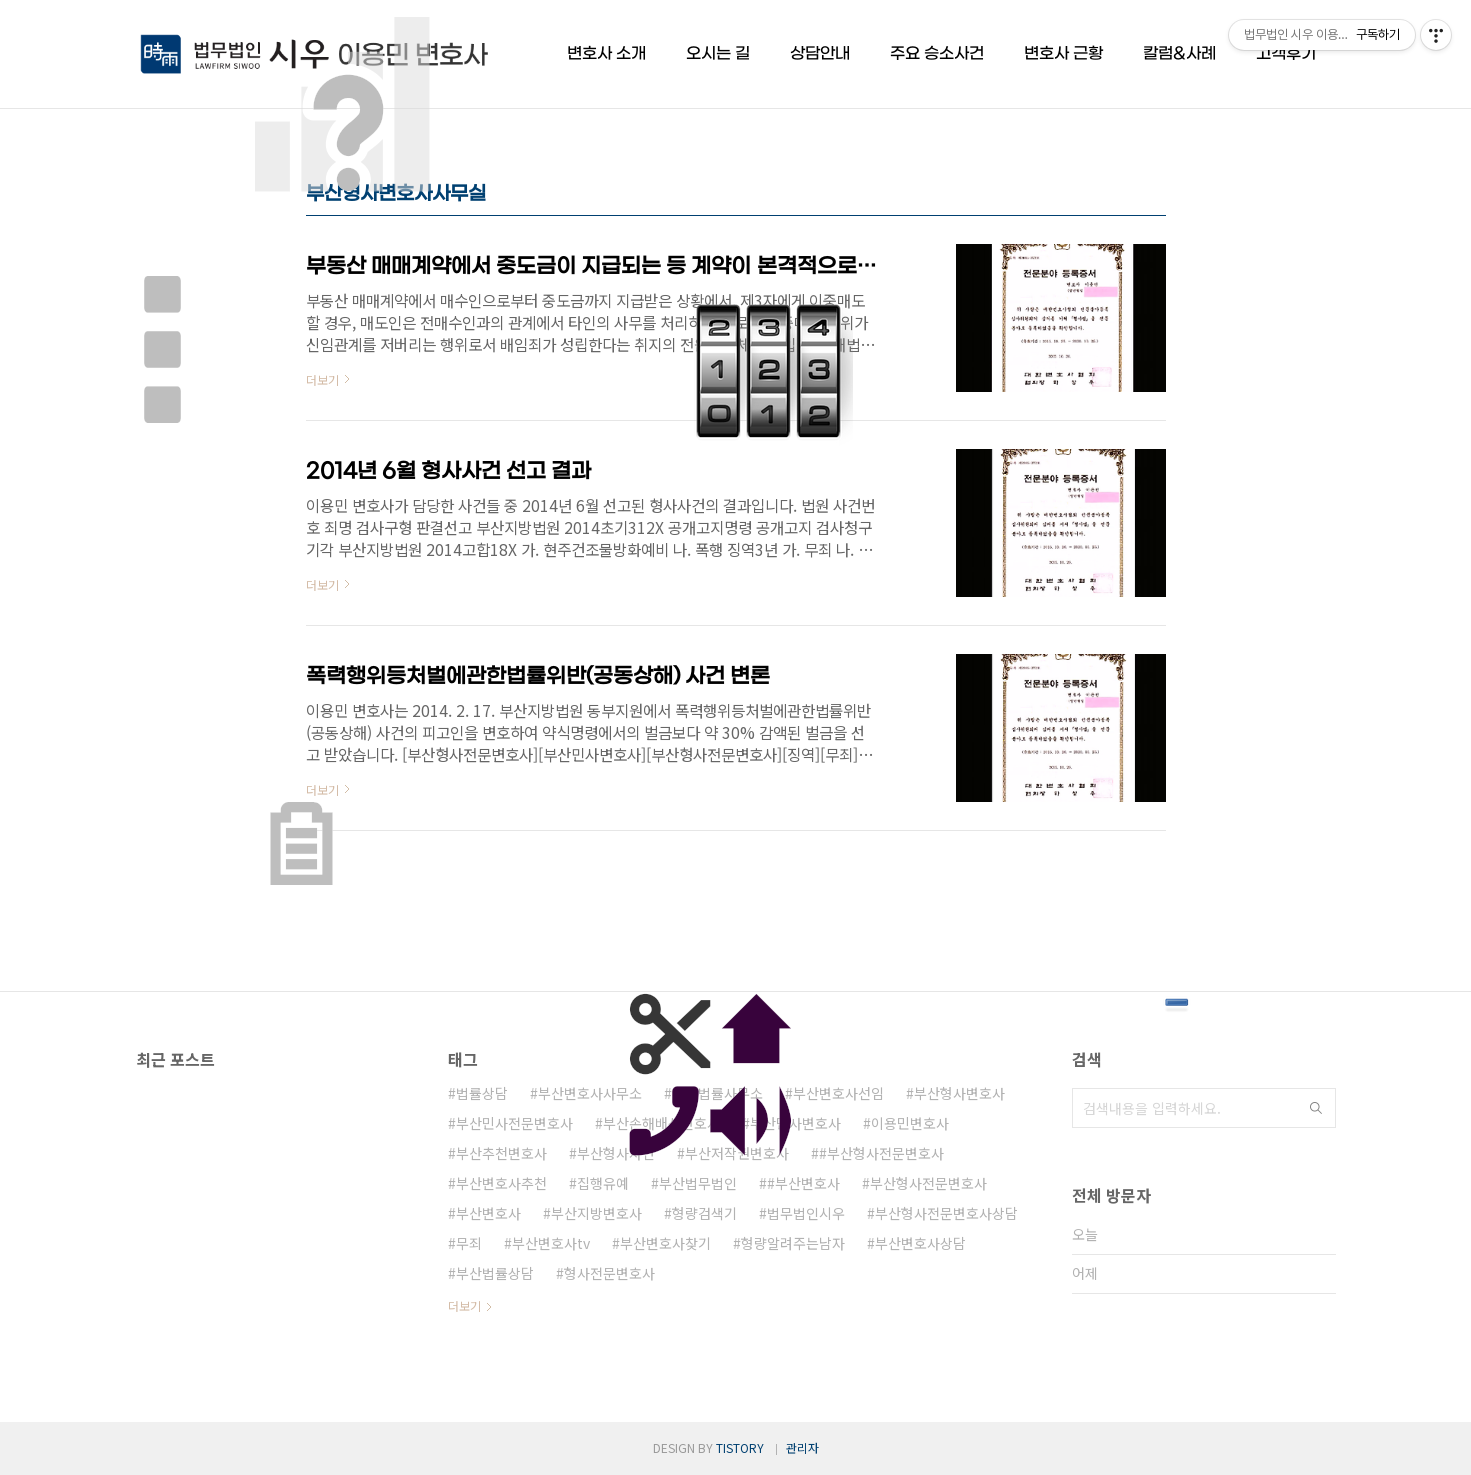  Describe the element at coordinates (301, 843) in the screenshot. I see `indicates battery is fully charged` at that location.